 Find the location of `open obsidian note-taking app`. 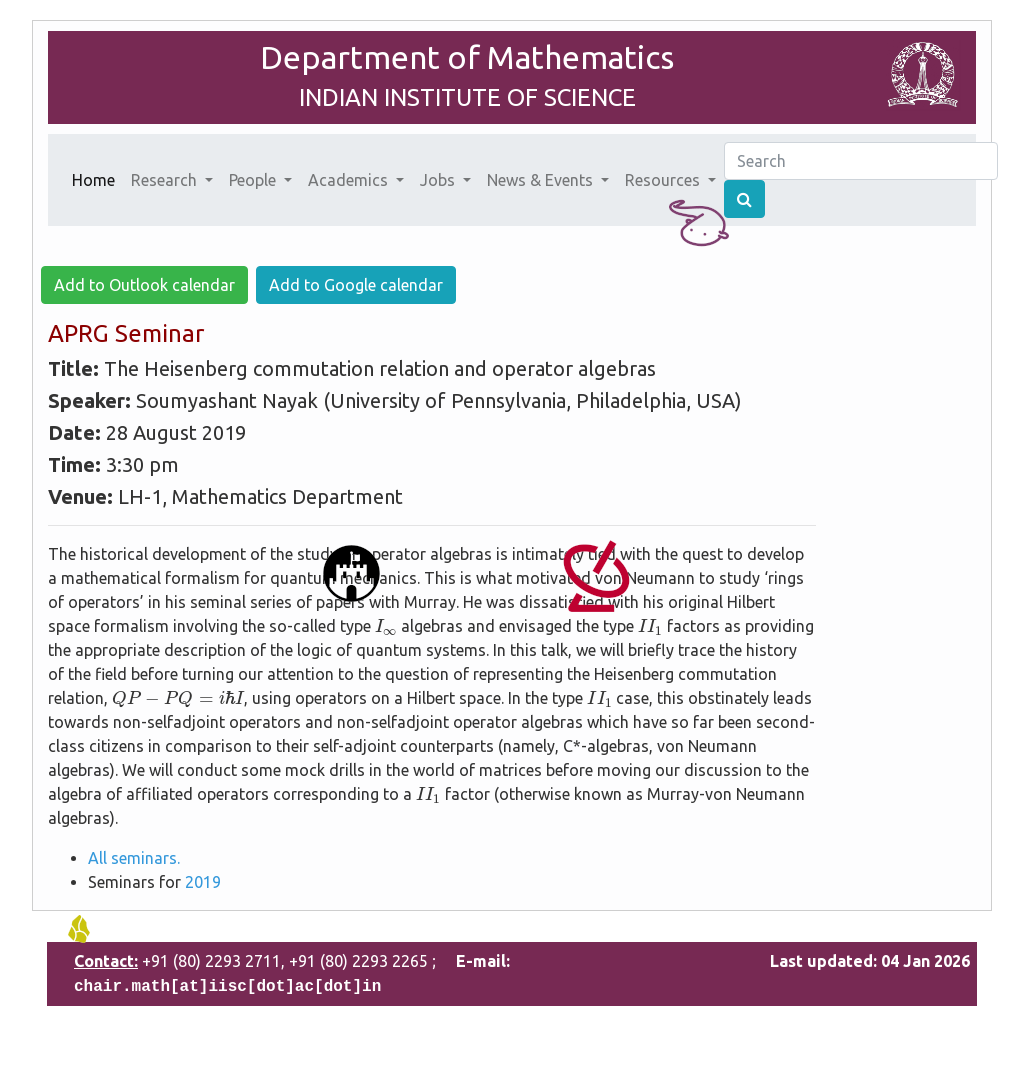

open obsidian note-taking app is located at coordinates (79, 929).